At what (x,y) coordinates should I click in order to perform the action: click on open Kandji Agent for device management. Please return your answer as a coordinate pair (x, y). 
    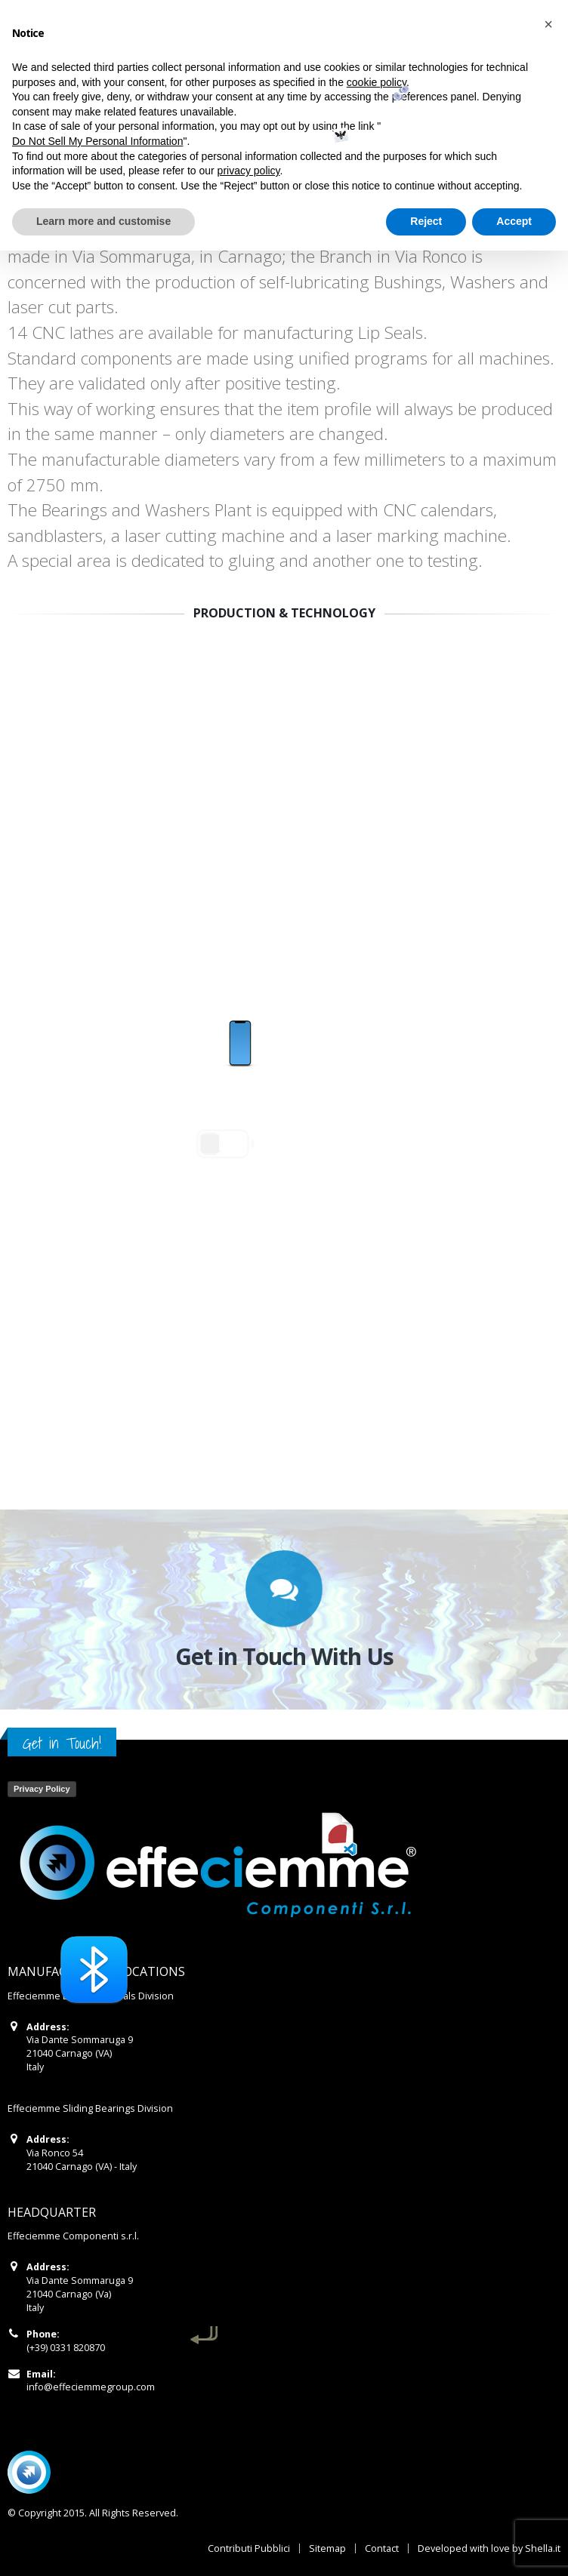
    Looking at the image, I should click on (341, 135).